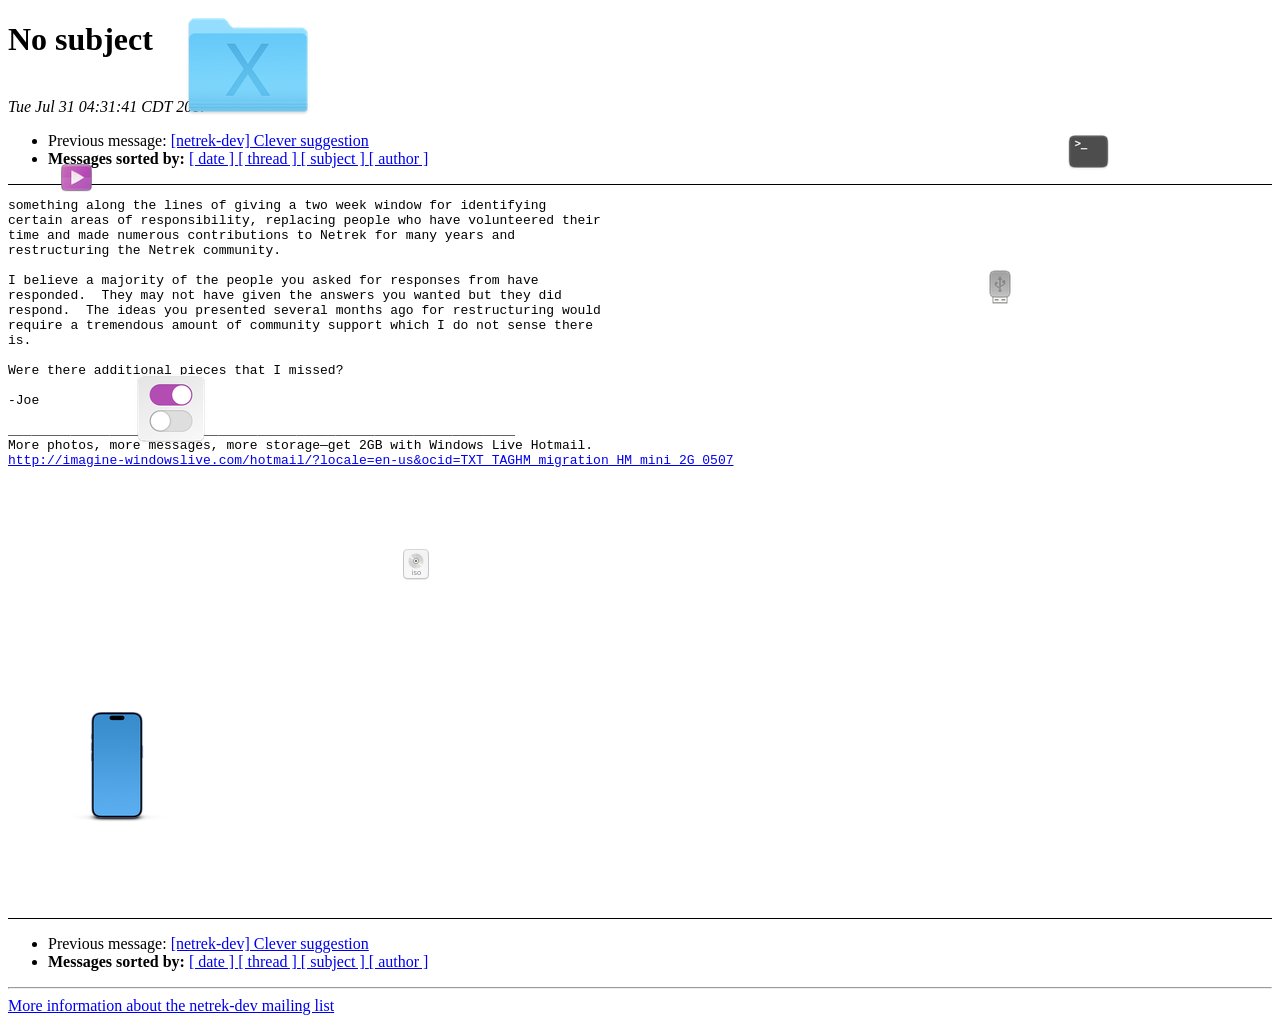 The width and height of the screenshot is (1280, 1023). I want to click on removable USB storage device, so click(1000, 287).